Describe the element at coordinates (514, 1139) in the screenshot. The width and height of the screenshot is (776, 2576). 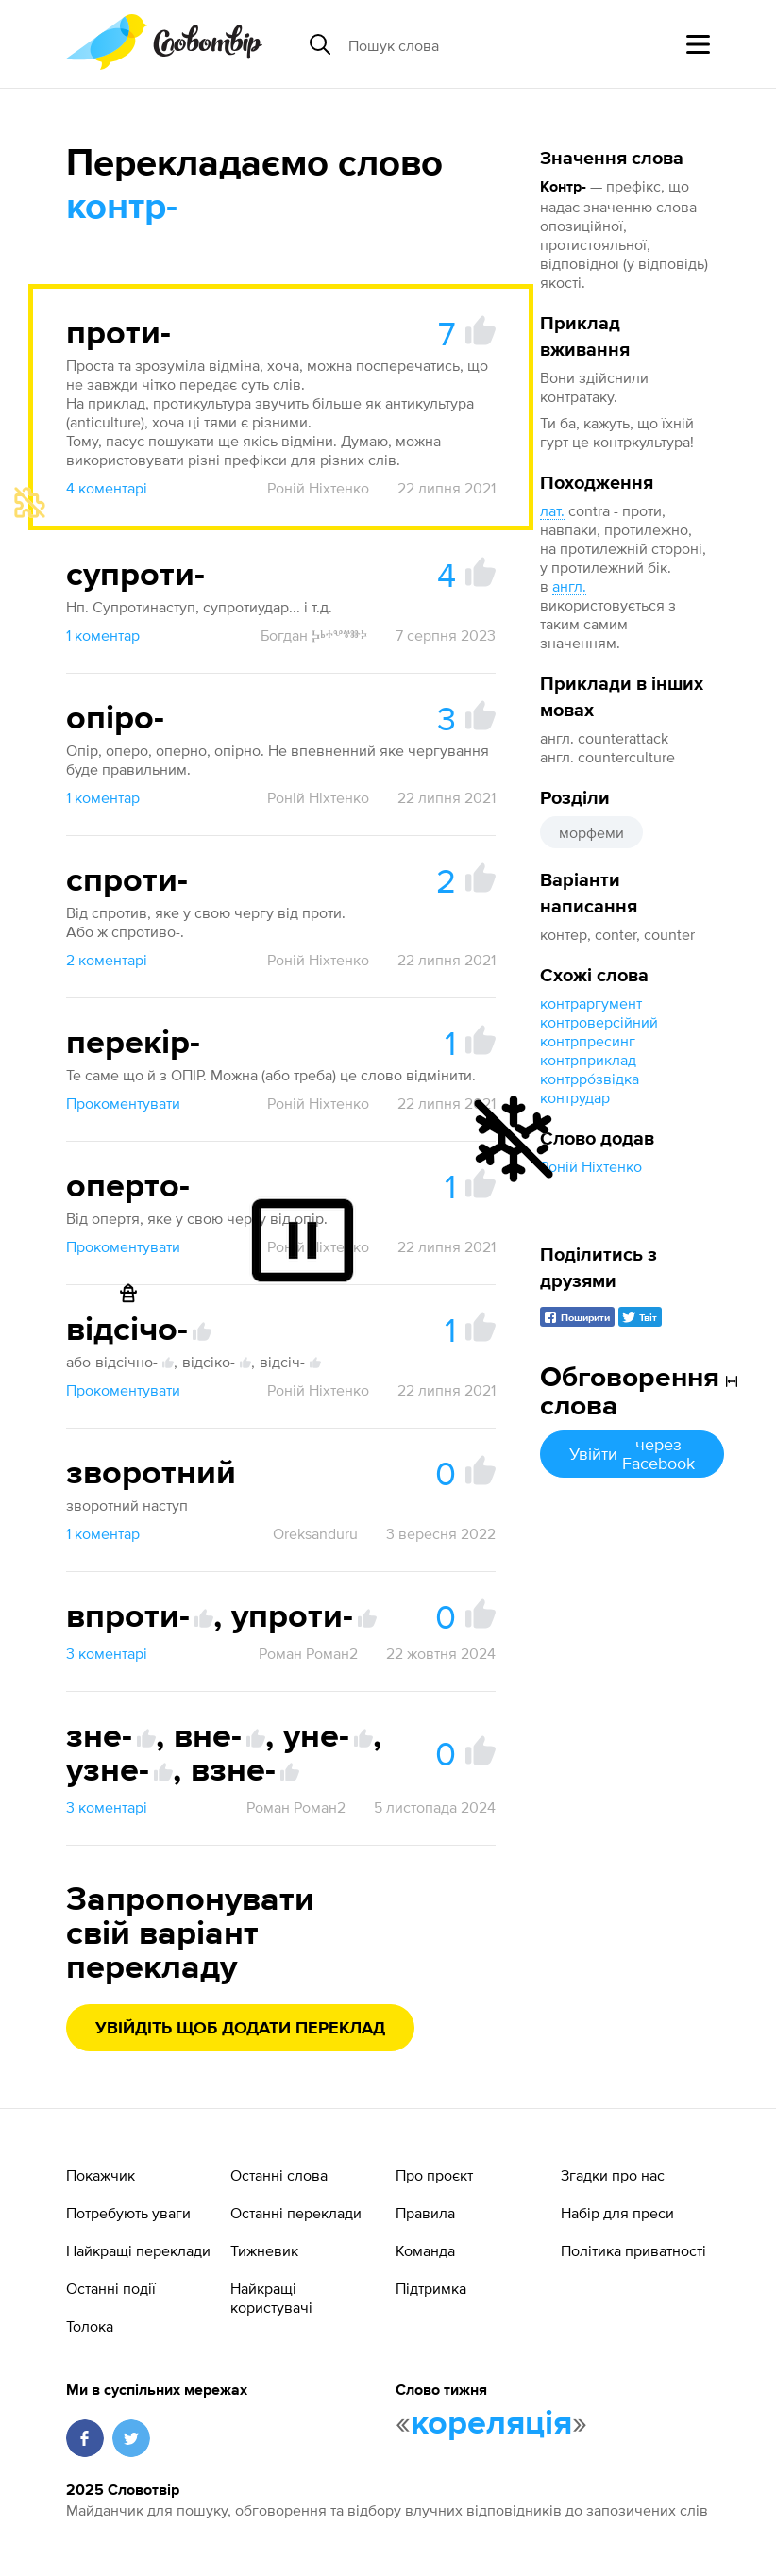
I see `disable cooling or air conditioning mode` at that location.